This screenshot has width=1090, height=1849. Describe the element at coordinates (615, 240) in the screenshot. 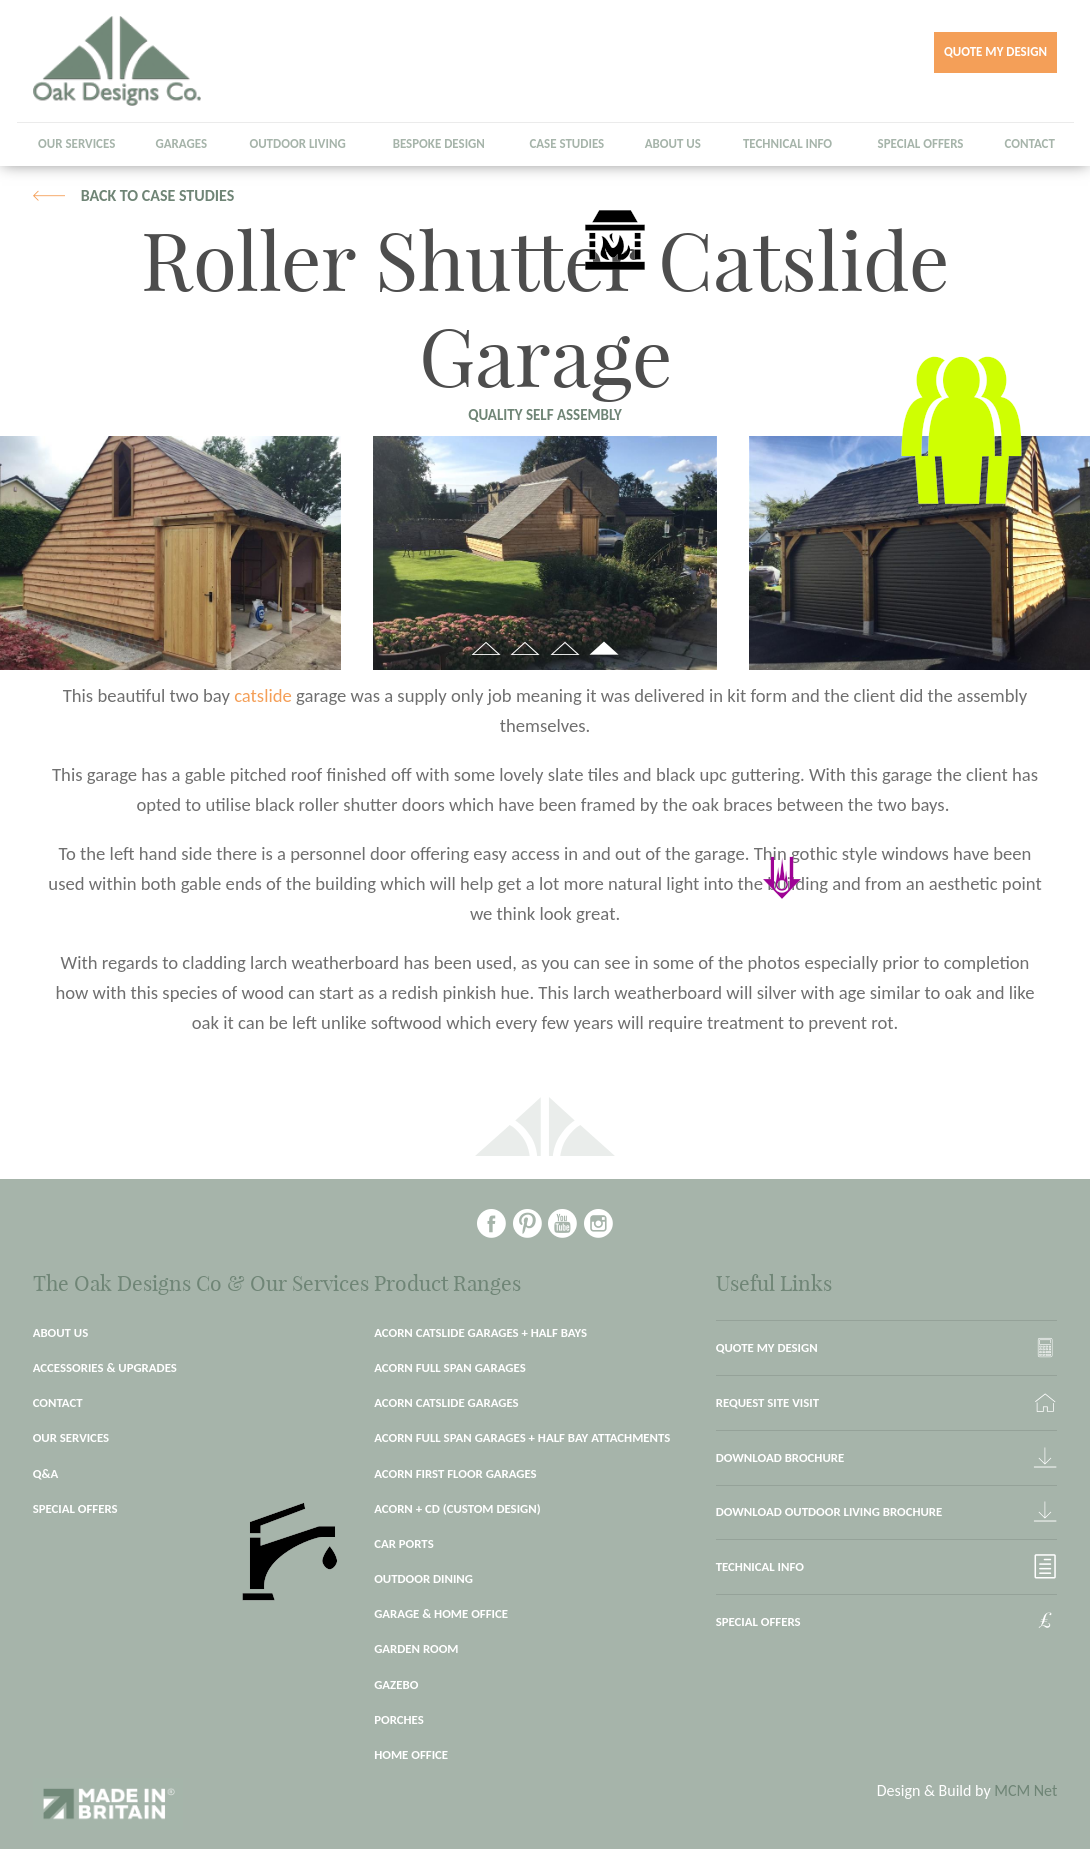

I see `access fireplace or heating controls` at that location.